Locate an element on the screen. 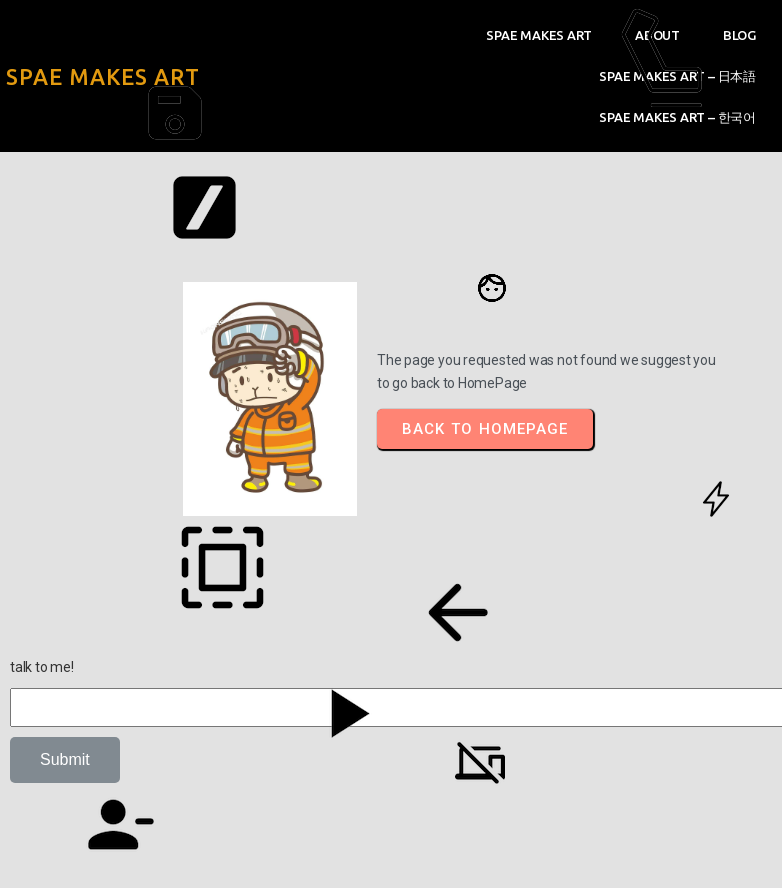  device link disconnected or unavailable is located at coordinates (480, 763).